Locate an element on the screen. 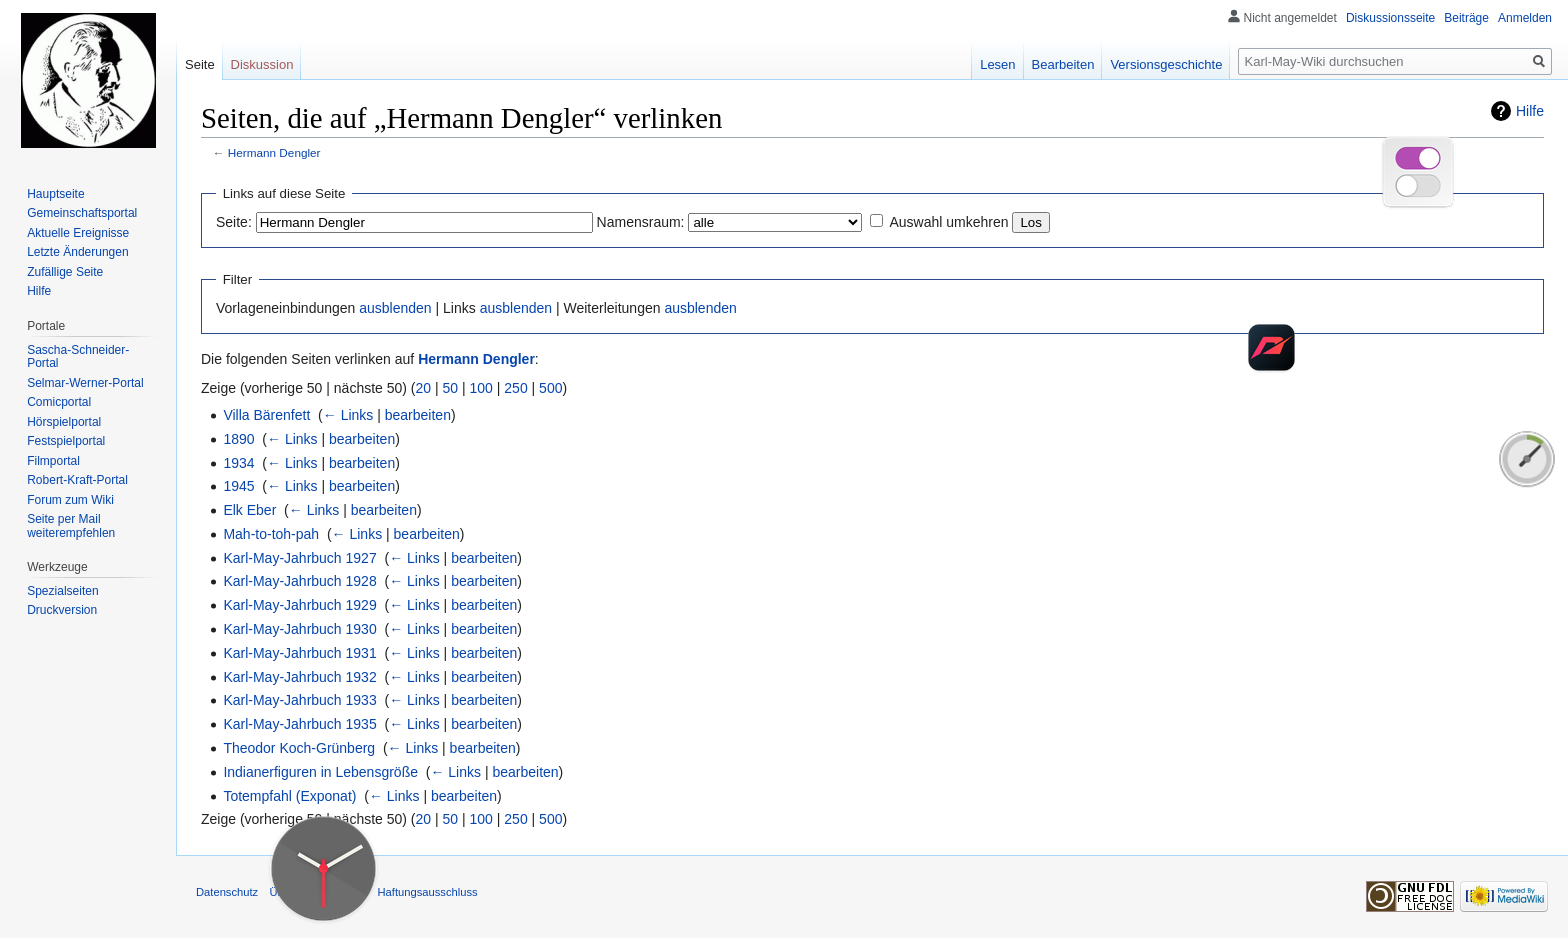 The image size is (1568, 938). open sysprof system profiler is located at coordinates (1527, 459).